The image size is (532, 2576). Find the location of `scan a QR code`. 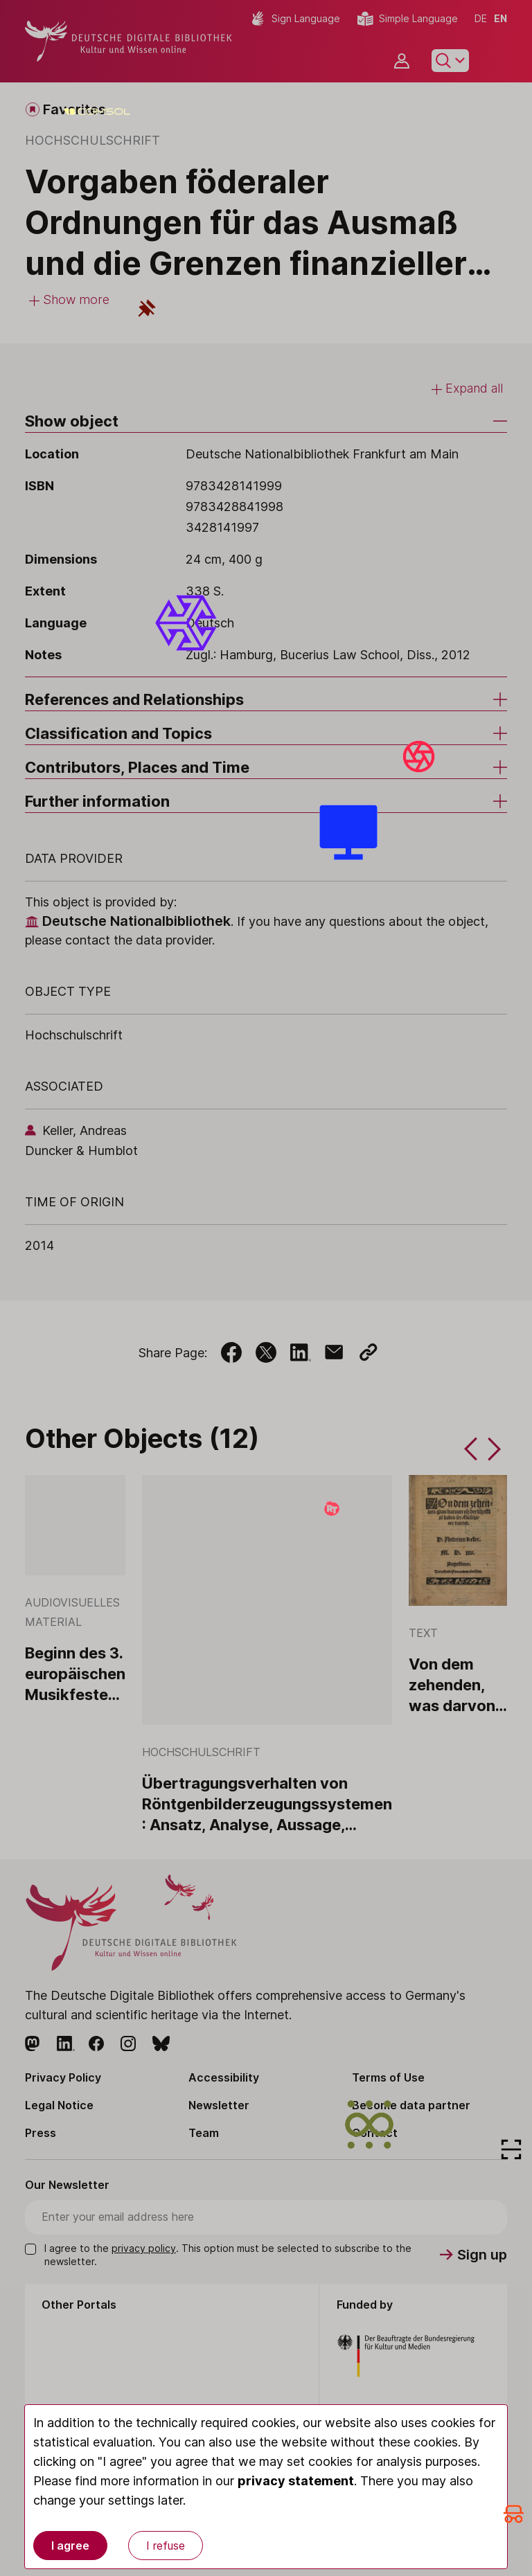

scan a QR code is located at coordinates (511, 2149).